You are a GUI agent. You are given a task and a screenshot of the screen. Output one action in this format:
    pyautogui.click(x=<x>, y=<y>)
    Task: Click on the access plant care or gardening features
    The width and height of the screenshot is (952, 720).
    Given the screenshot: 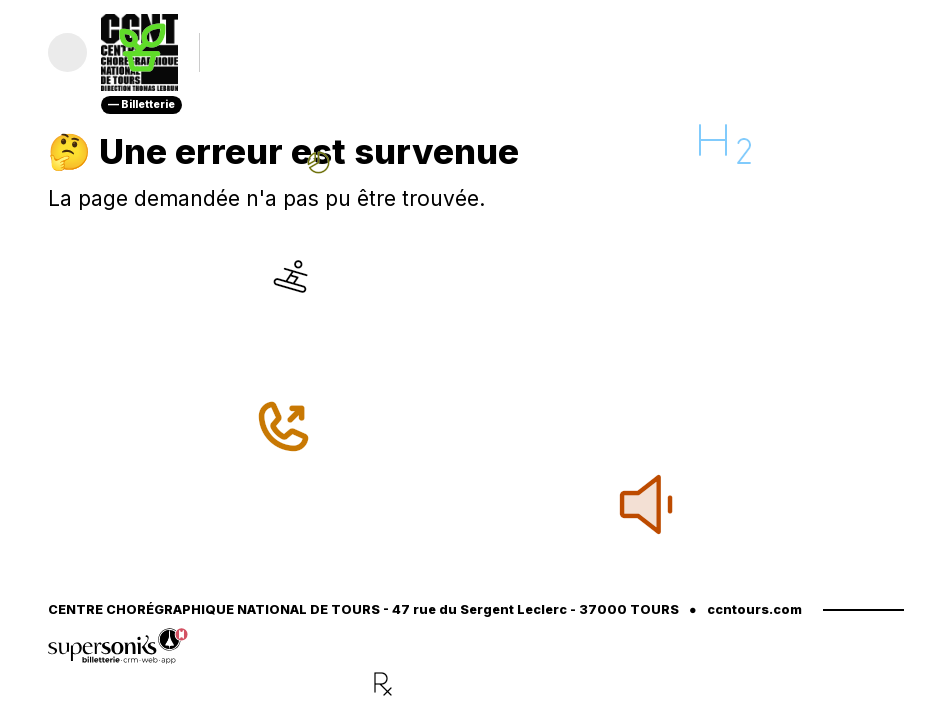 What is the action you would take?
    pyautogui.click(x=141, y=47)
    